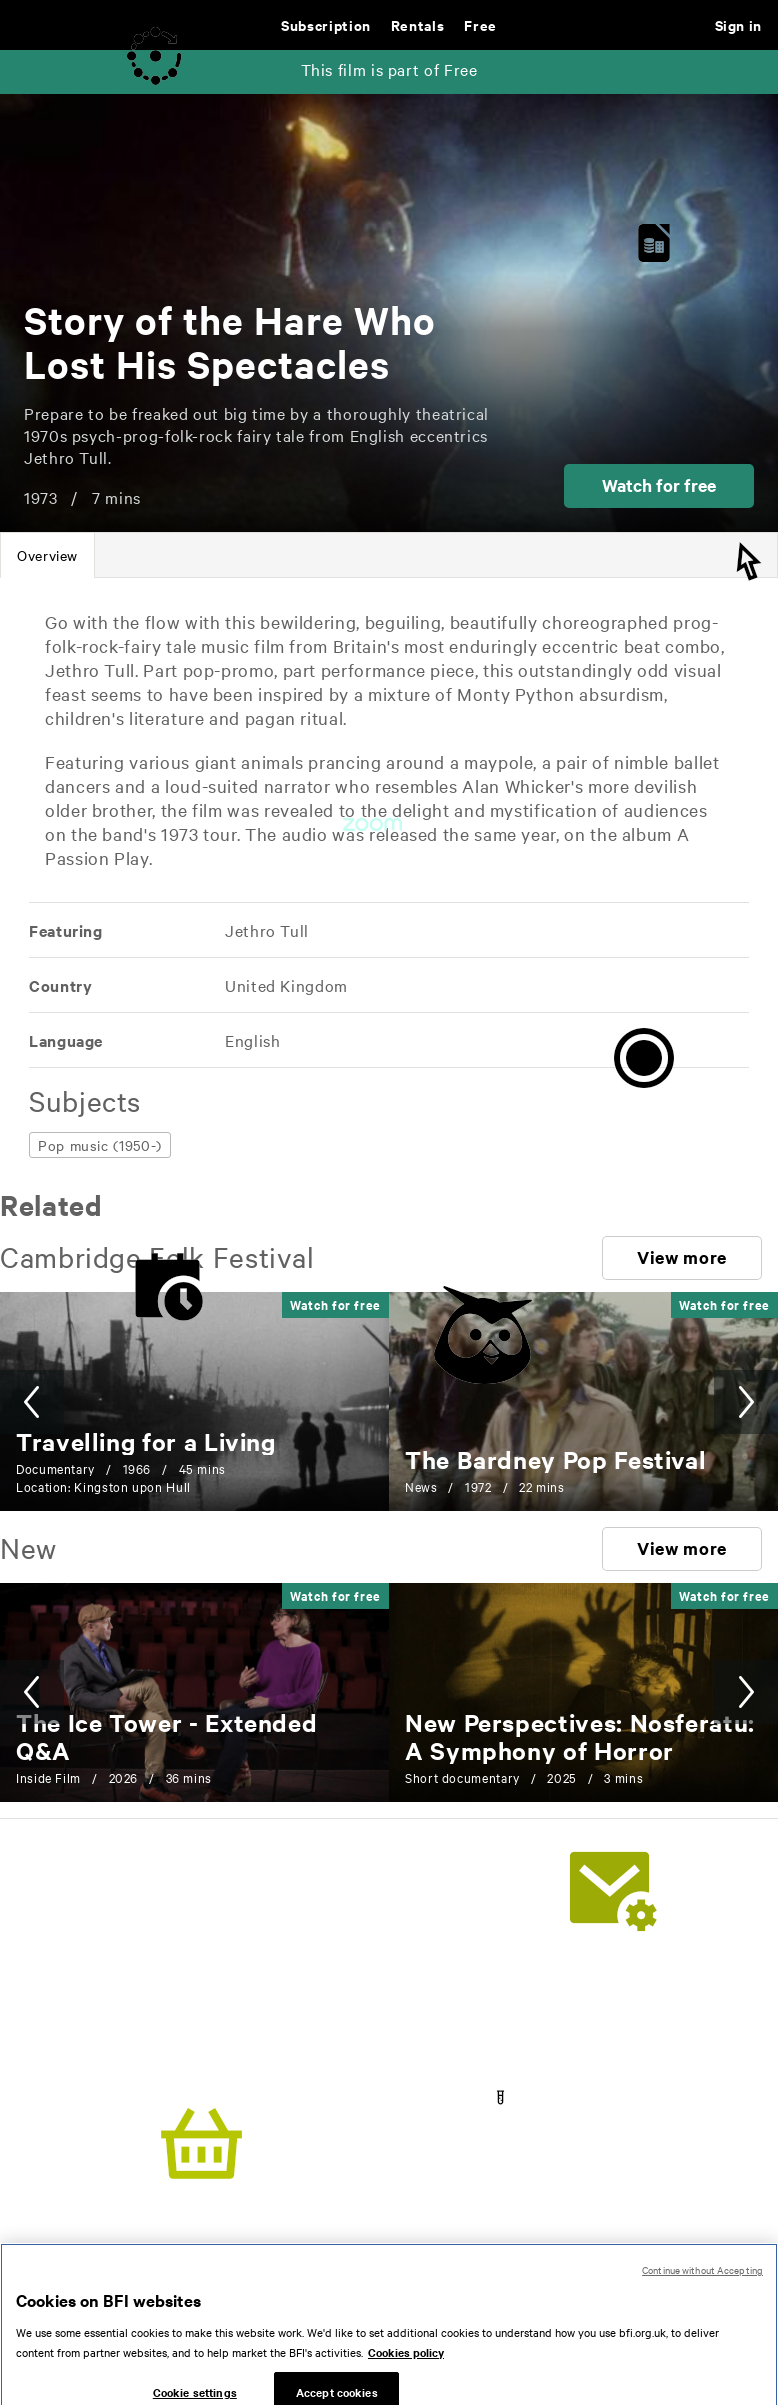 This screenshot has height=2405, width=778. What do you see at coordinates (483, 1335) in the screenshot?
I see `open hootsuite social media management app` at bounding box center [483, 1335].